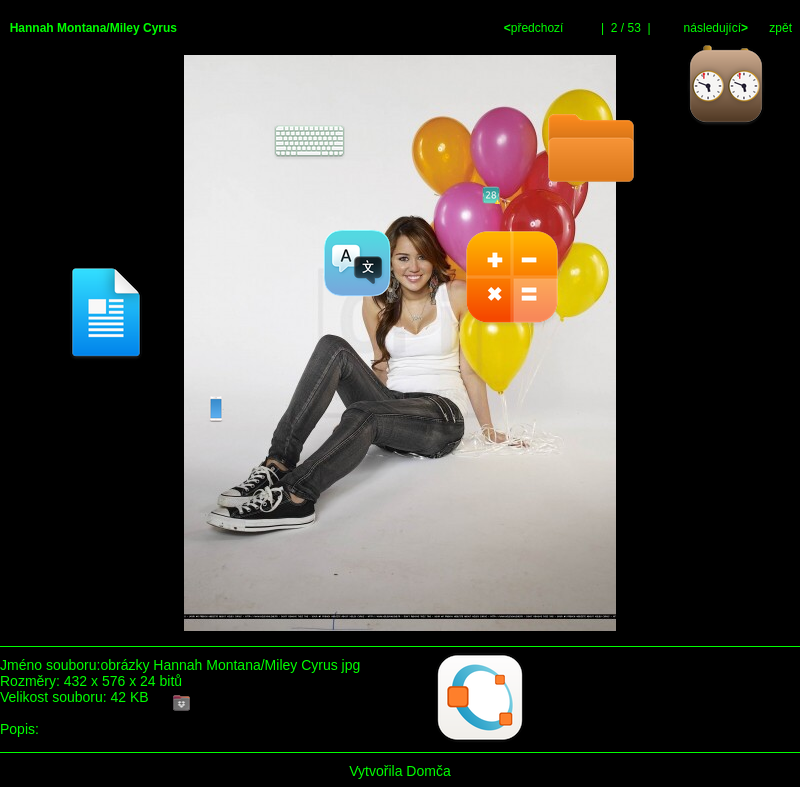 The width and height of the screenshot is (800, 787). Describe the element at coordinates (106, 314) in the screenshot. I see `a google docs document file` at that location.